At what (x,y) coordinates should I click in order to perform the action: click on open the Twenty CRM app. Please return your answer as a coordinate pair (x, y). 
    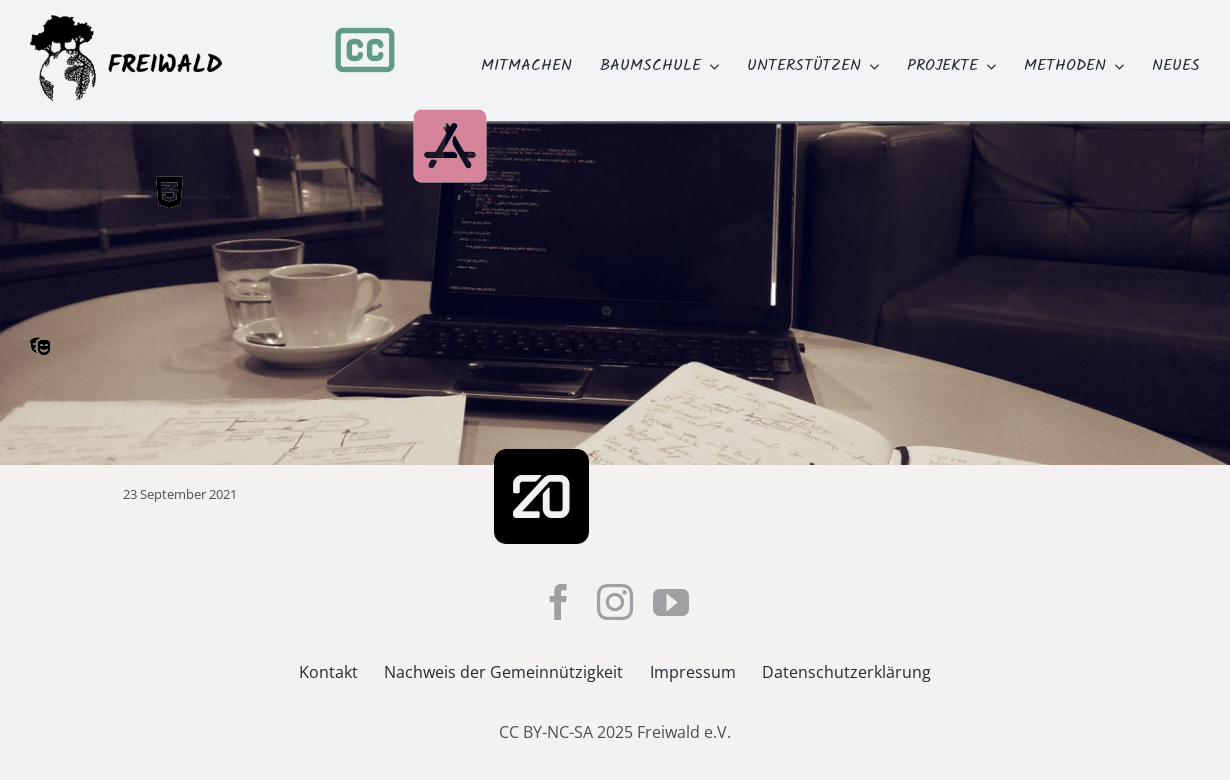
    Looking at the image, I should click on (541, 496).